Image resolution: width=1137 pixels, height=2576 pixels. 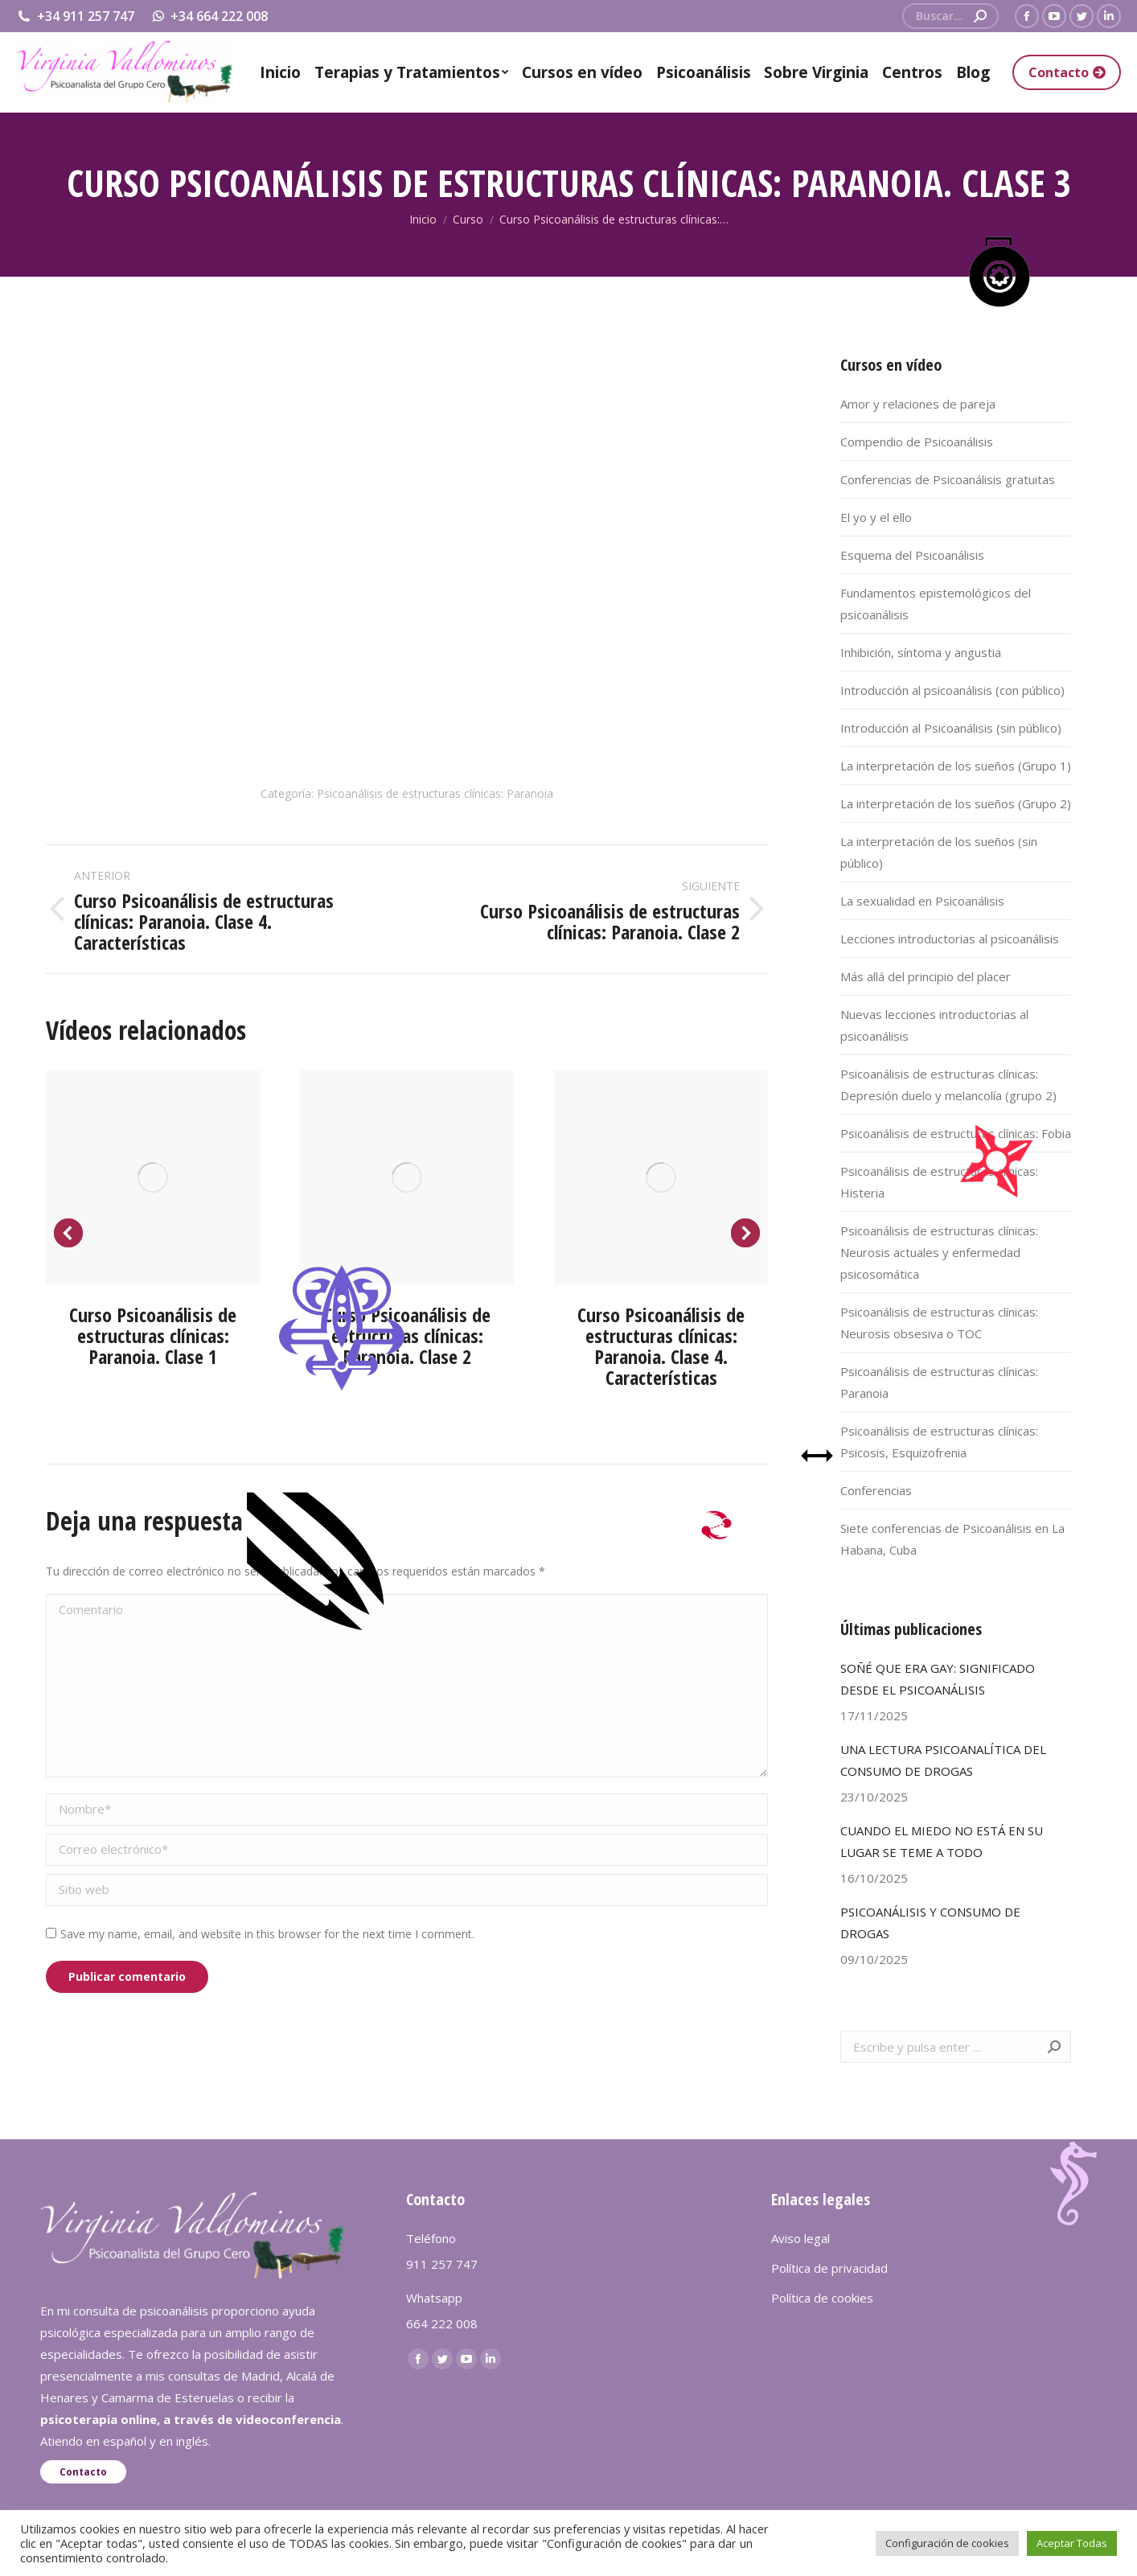 I want to click on place a teller mine explosive in-game, so click(x=999, y=272).